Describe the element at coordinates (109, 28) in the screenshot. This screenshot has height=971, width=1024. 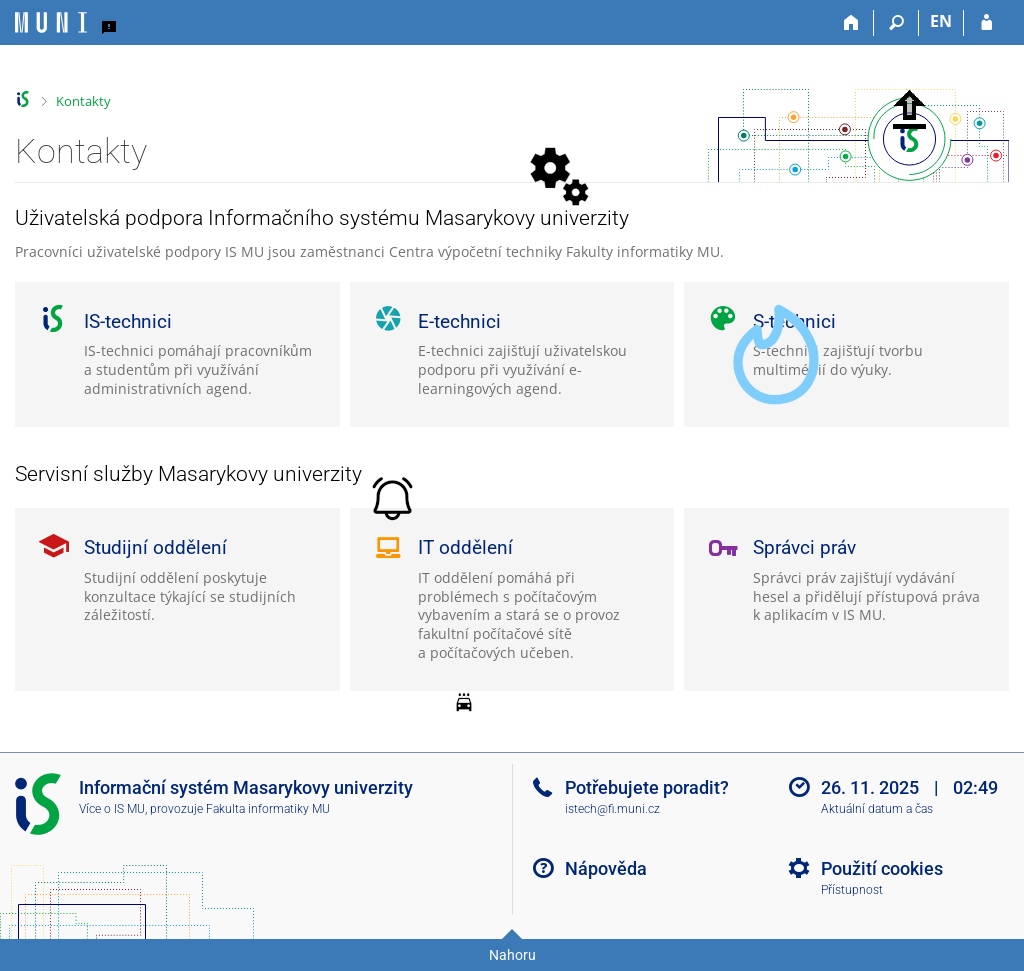
I see `submit feedback or report an issue` at that location.